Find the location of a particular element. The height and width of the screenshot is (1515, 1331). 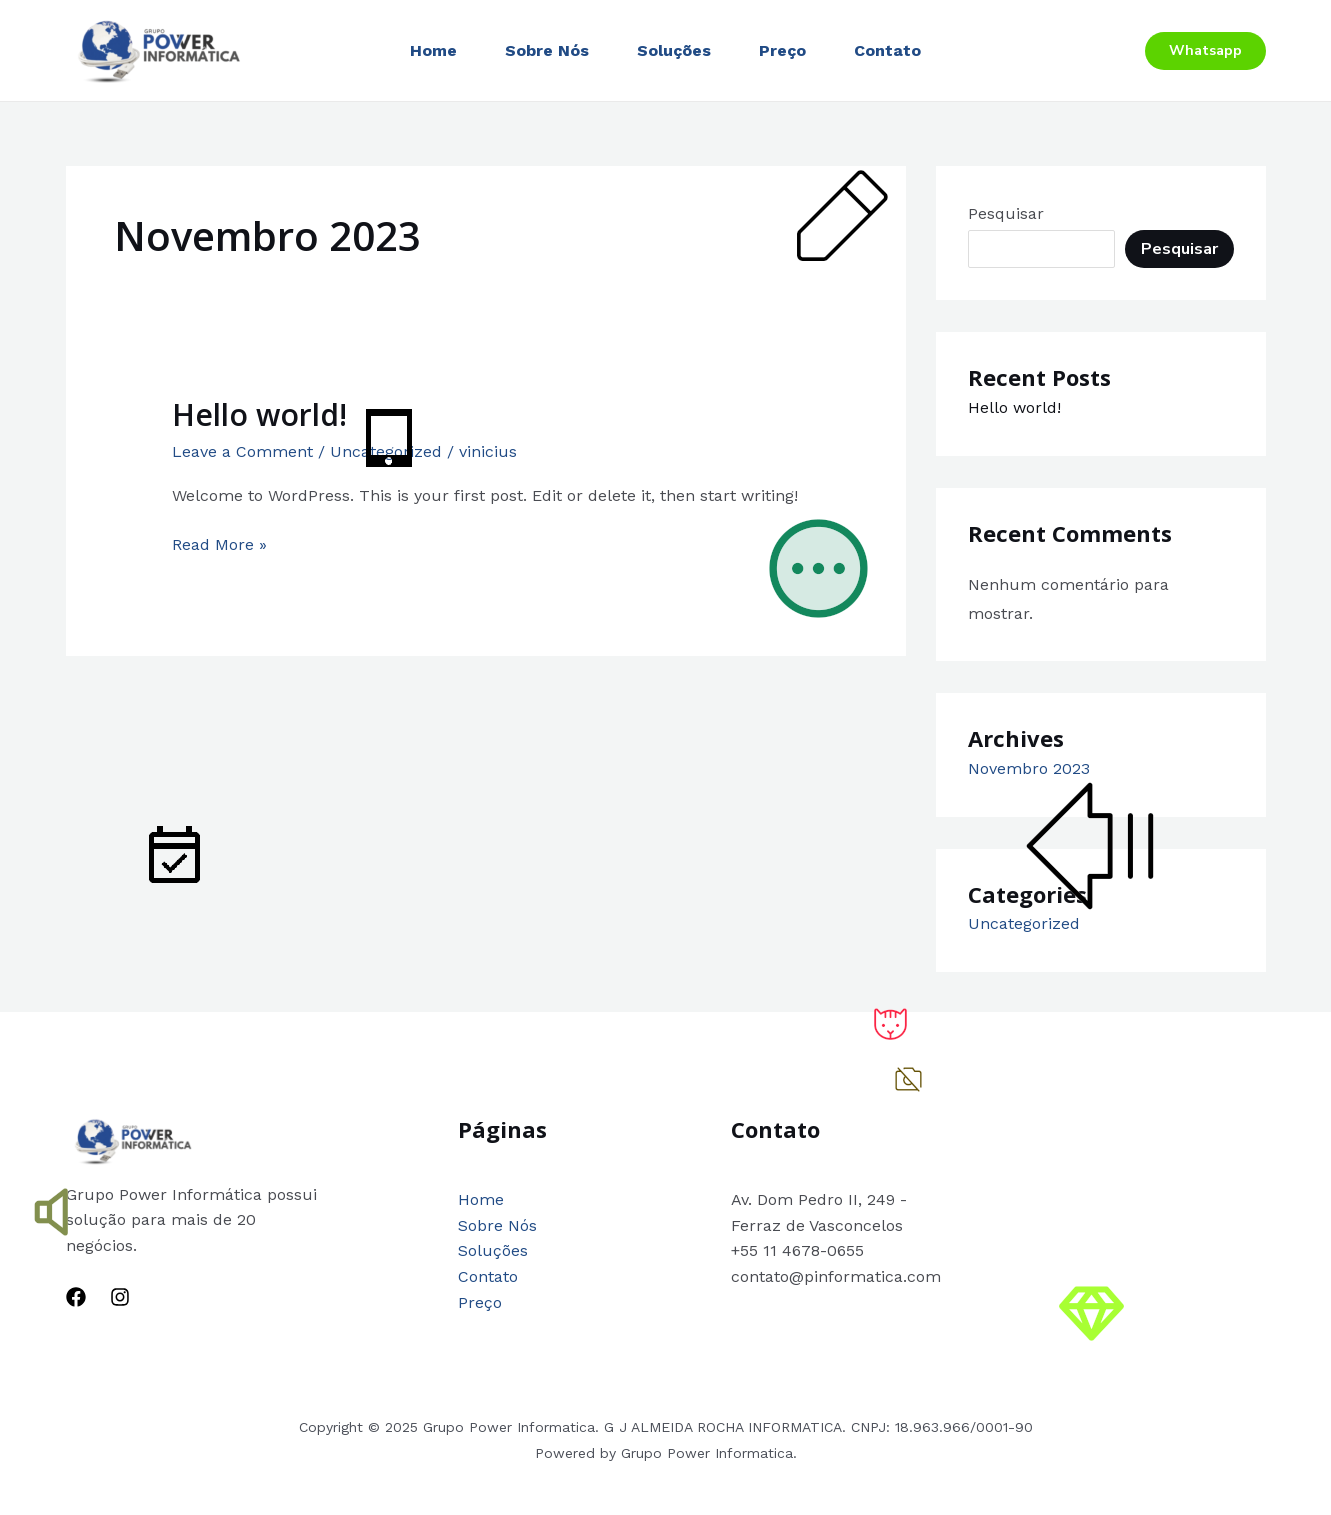

event confirmed or available is located at coordinates (174, 857).